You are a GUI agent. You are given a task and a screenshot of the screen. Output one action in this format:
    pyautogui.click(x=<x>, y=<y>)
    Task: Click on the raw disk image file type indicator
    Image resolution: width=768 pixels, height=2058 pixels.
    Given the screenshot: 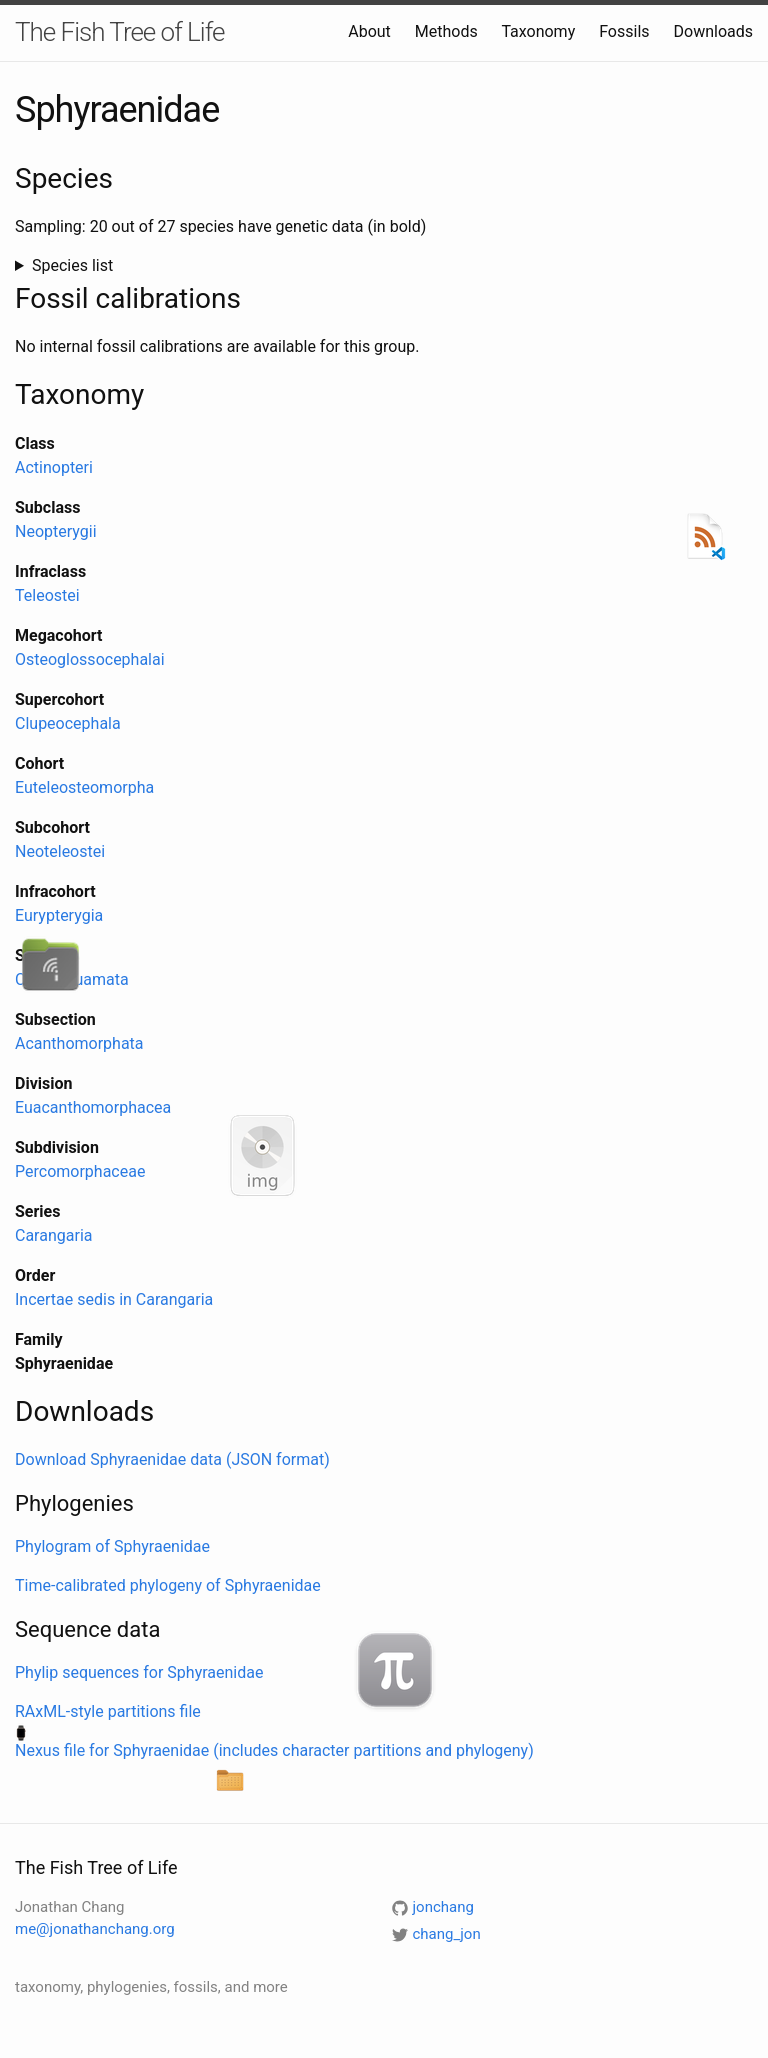 What is the action you would take?
    pyautogui.click(x=262, y=1155)
    